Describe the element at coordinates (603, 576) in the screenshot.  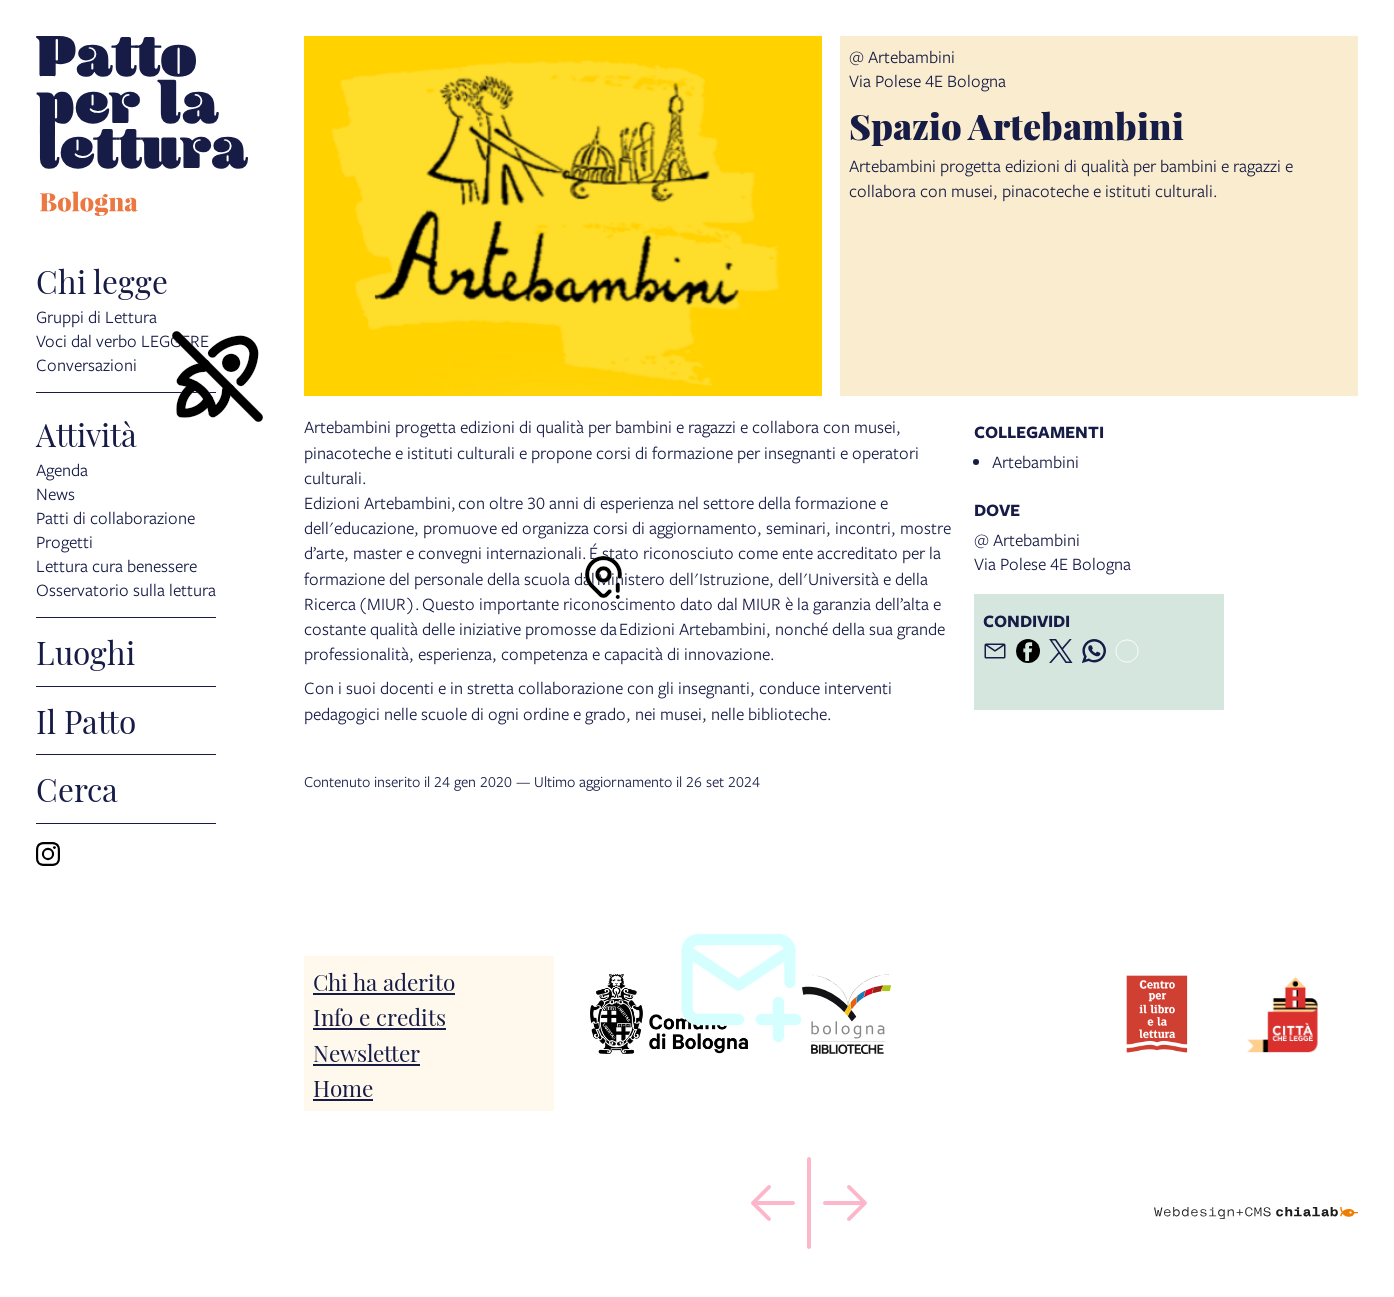
I see `location requires attention or has an issue` at that location.